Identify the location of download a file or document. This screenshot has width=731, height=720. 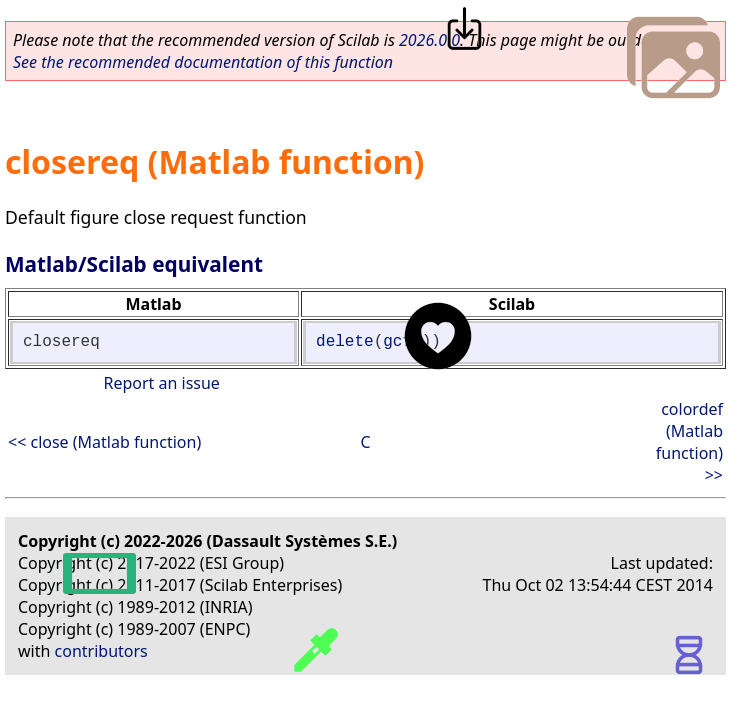
(464, 28).